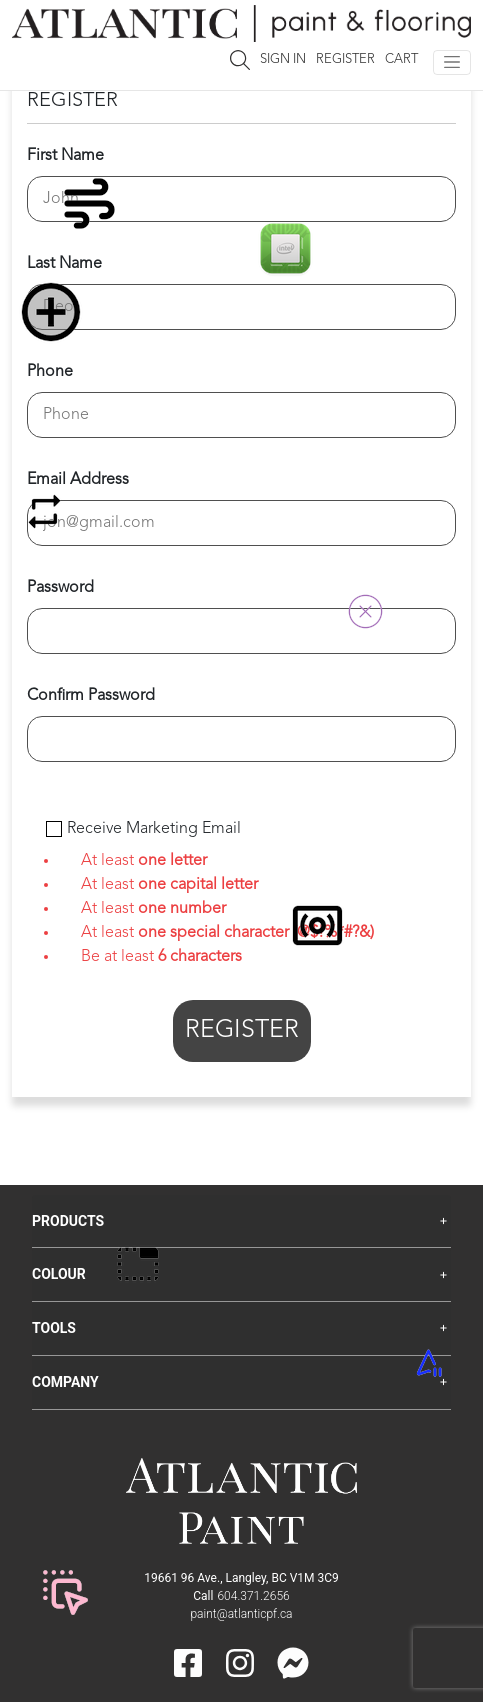 This screenshot has width=483, height=1702. What do you see at coordinates (285, 248) in the screenshot?
I see `view CPU or processor information` at bounding box center [285, 248].